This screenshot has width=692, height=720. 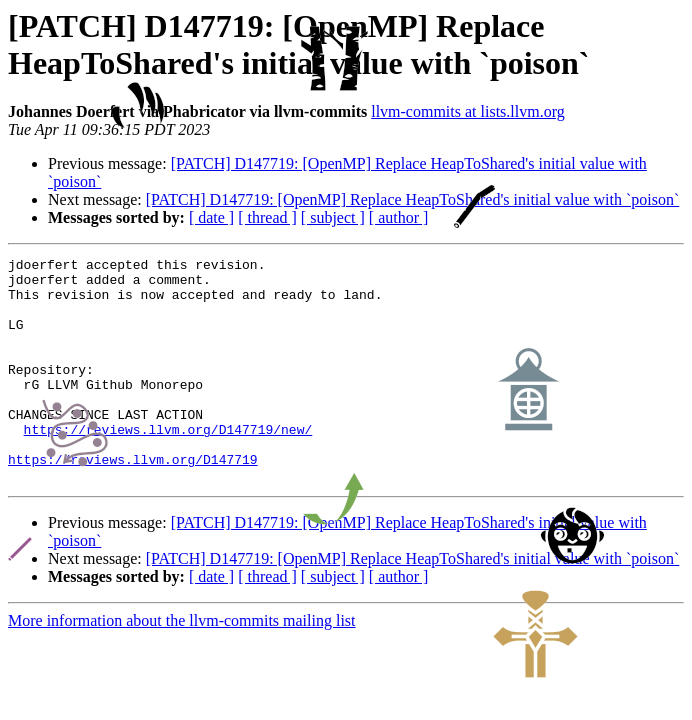 I want to click on access forest or nature-themed game area, so click(x=334, y=58).